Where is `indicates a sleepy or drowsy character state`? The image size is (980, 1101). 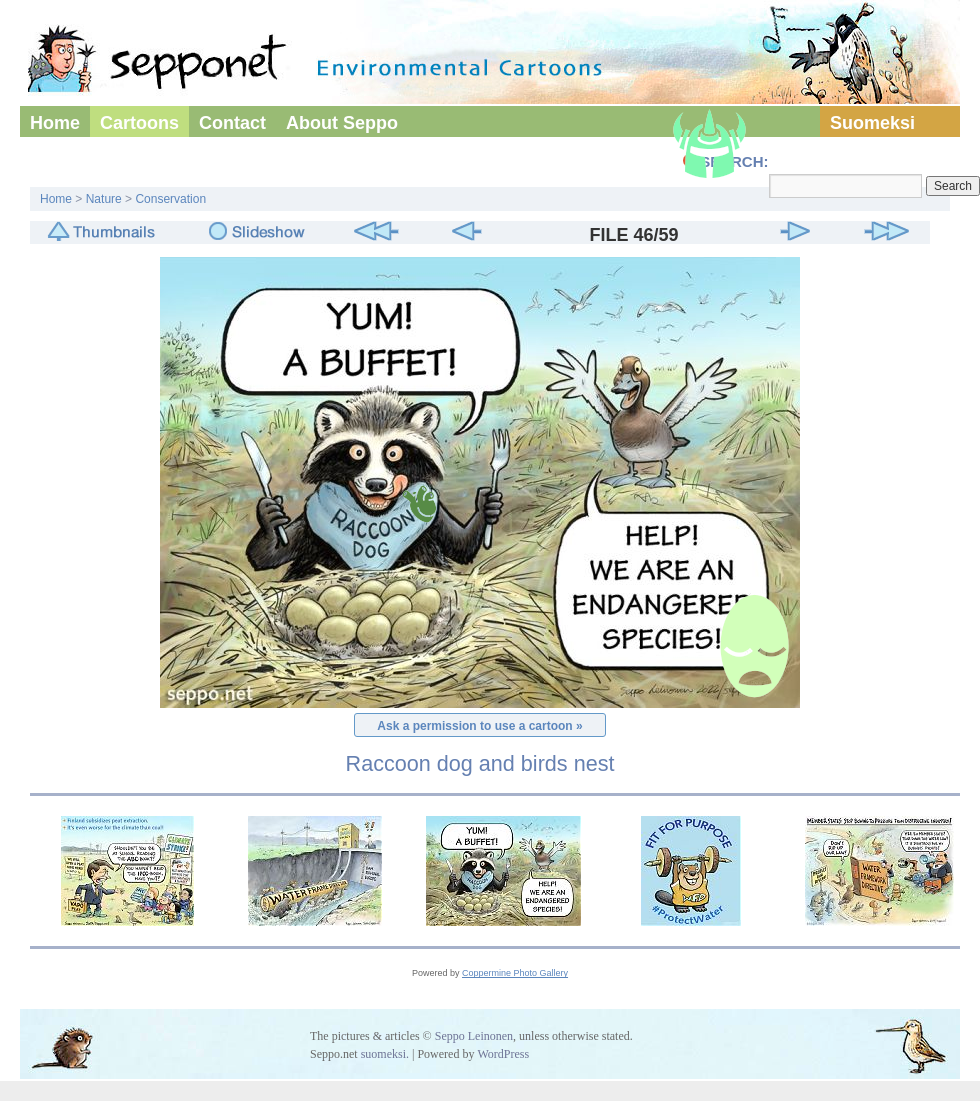 indicates a sleepy or drowsy character state is located at coordinates (756, 646).